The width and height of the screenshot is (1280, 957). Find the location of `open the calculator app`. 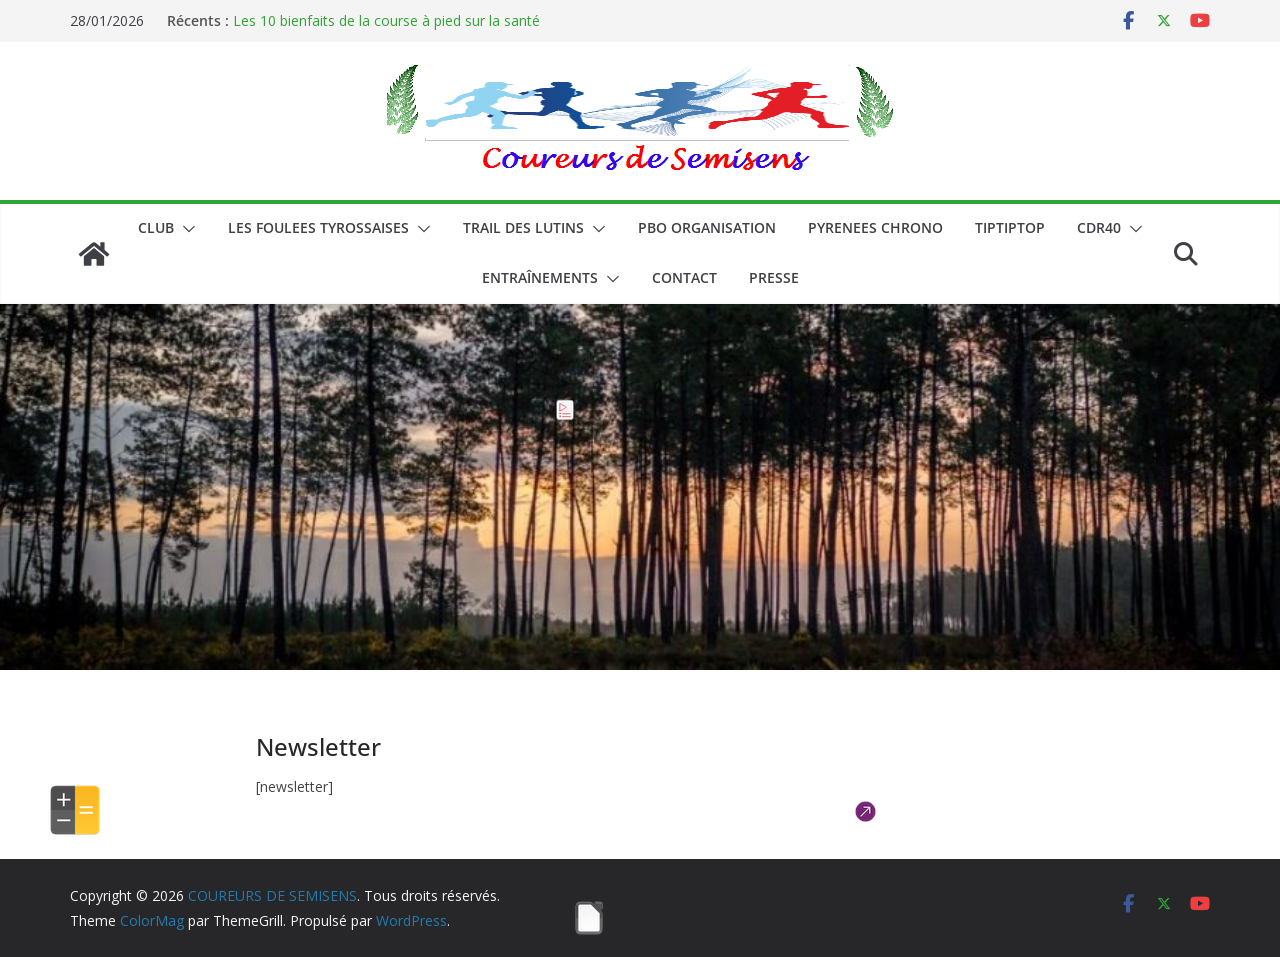

open the calculator app is located at coordinates (75, 810).